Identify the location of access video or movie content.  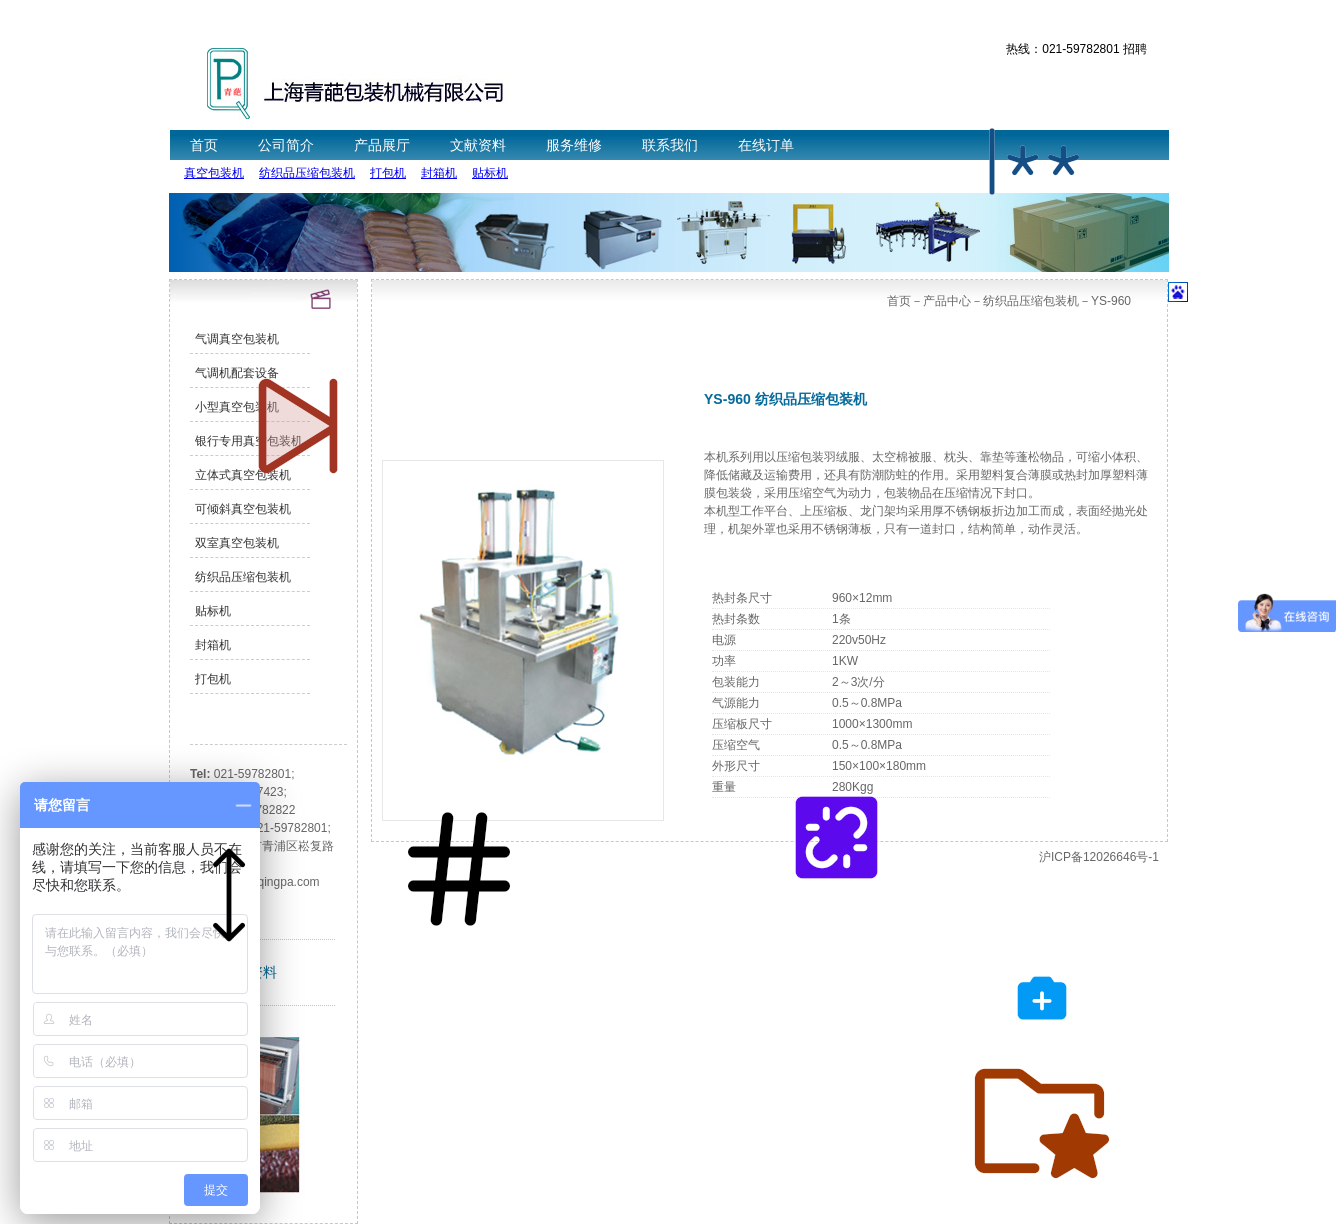
(321, 300).